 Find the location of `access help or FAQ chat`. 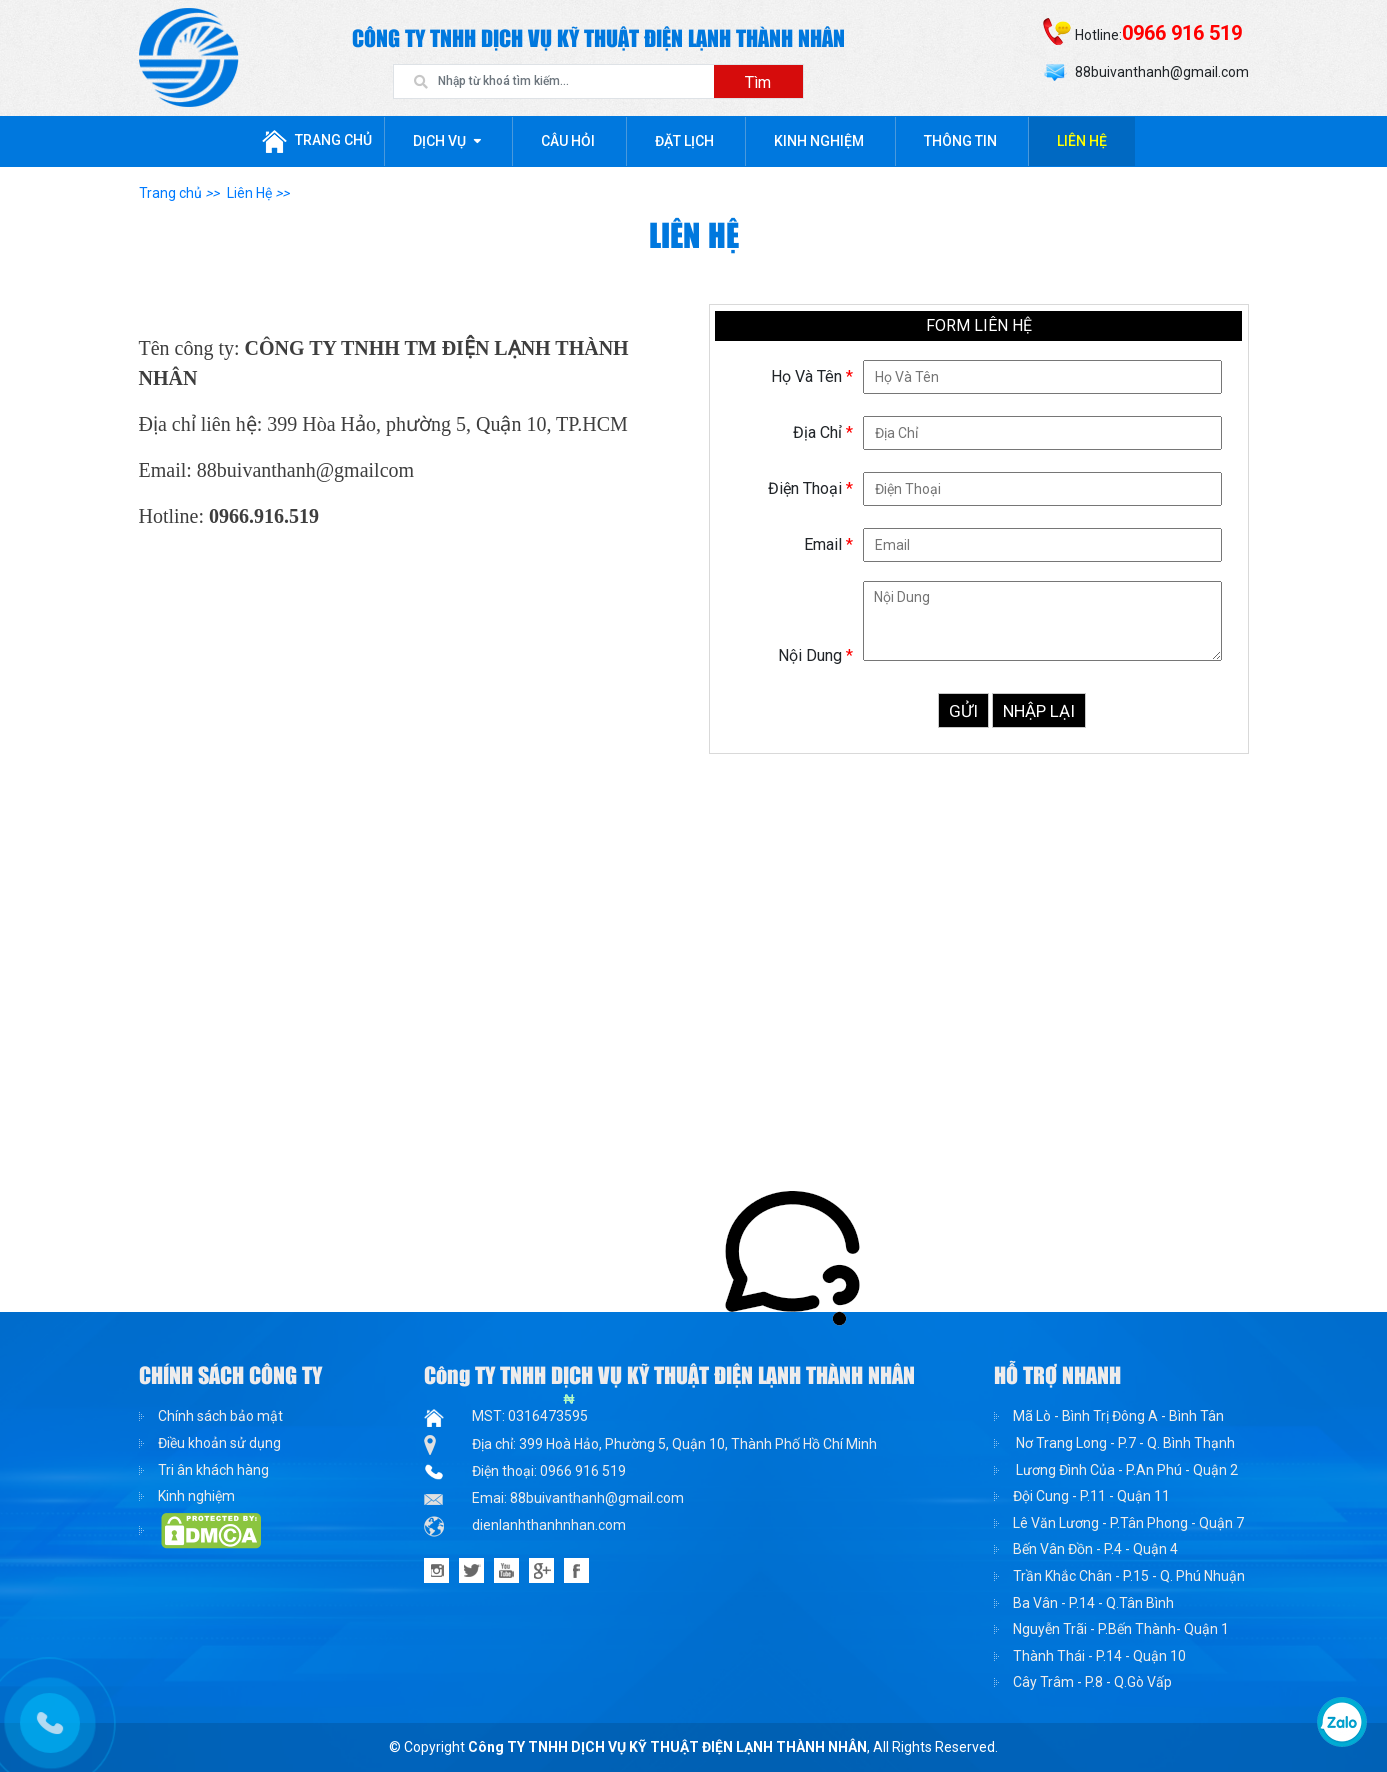

access help or FAQ chat is located at coordinates (792, 1251).